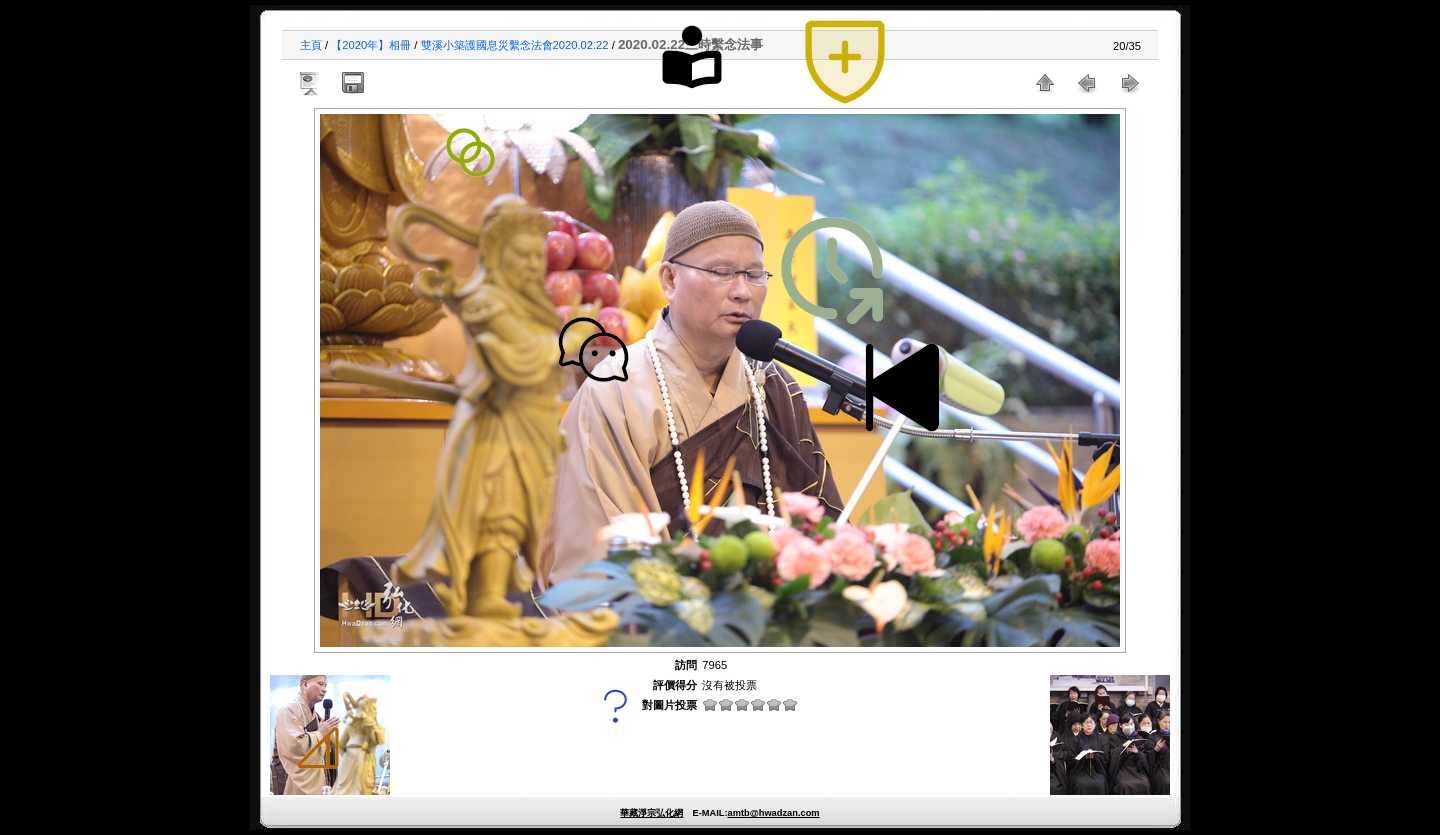 This screenshot has height=835, width=1440. What do you see at coordinates (615, 705) in the screenshot?
I see `access help or support` at bounding box center [615, 705].